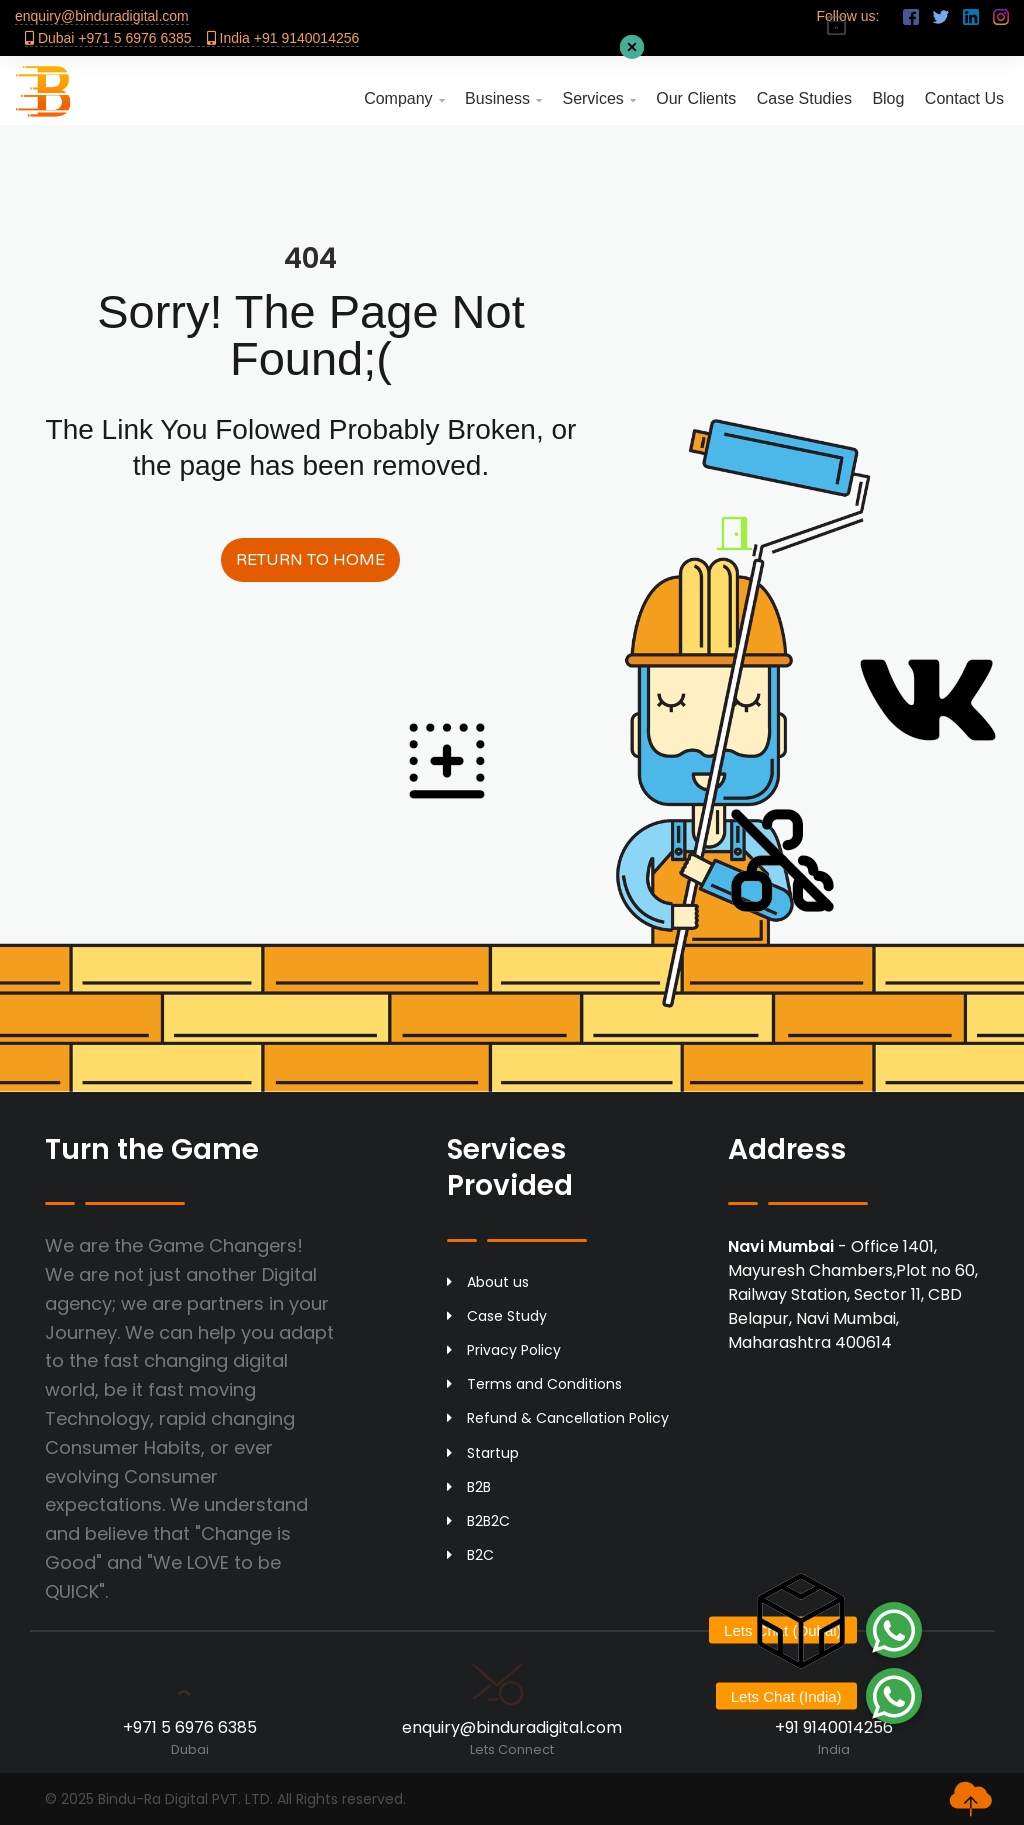  I want to click on add a bottom border to selected cells or elements, so click(447, 761).